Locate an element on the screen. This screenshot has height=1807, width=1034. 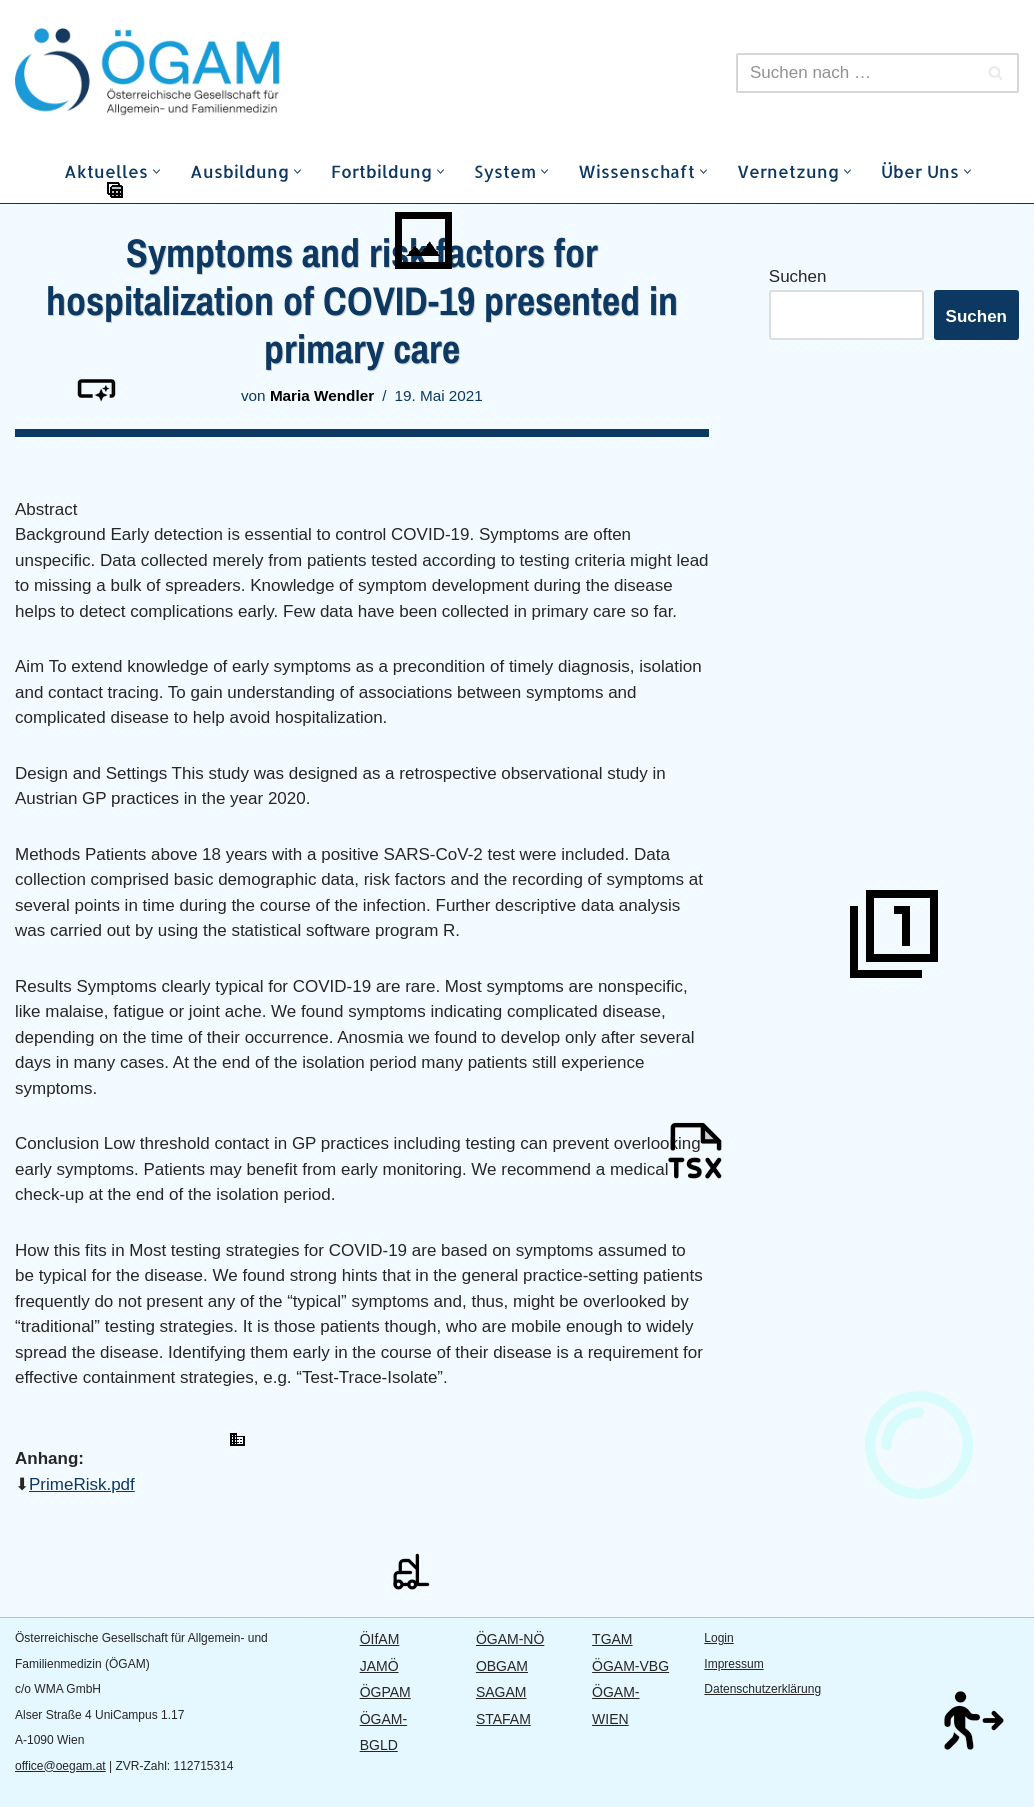
switch to table view is located at coordinates (115, 190).